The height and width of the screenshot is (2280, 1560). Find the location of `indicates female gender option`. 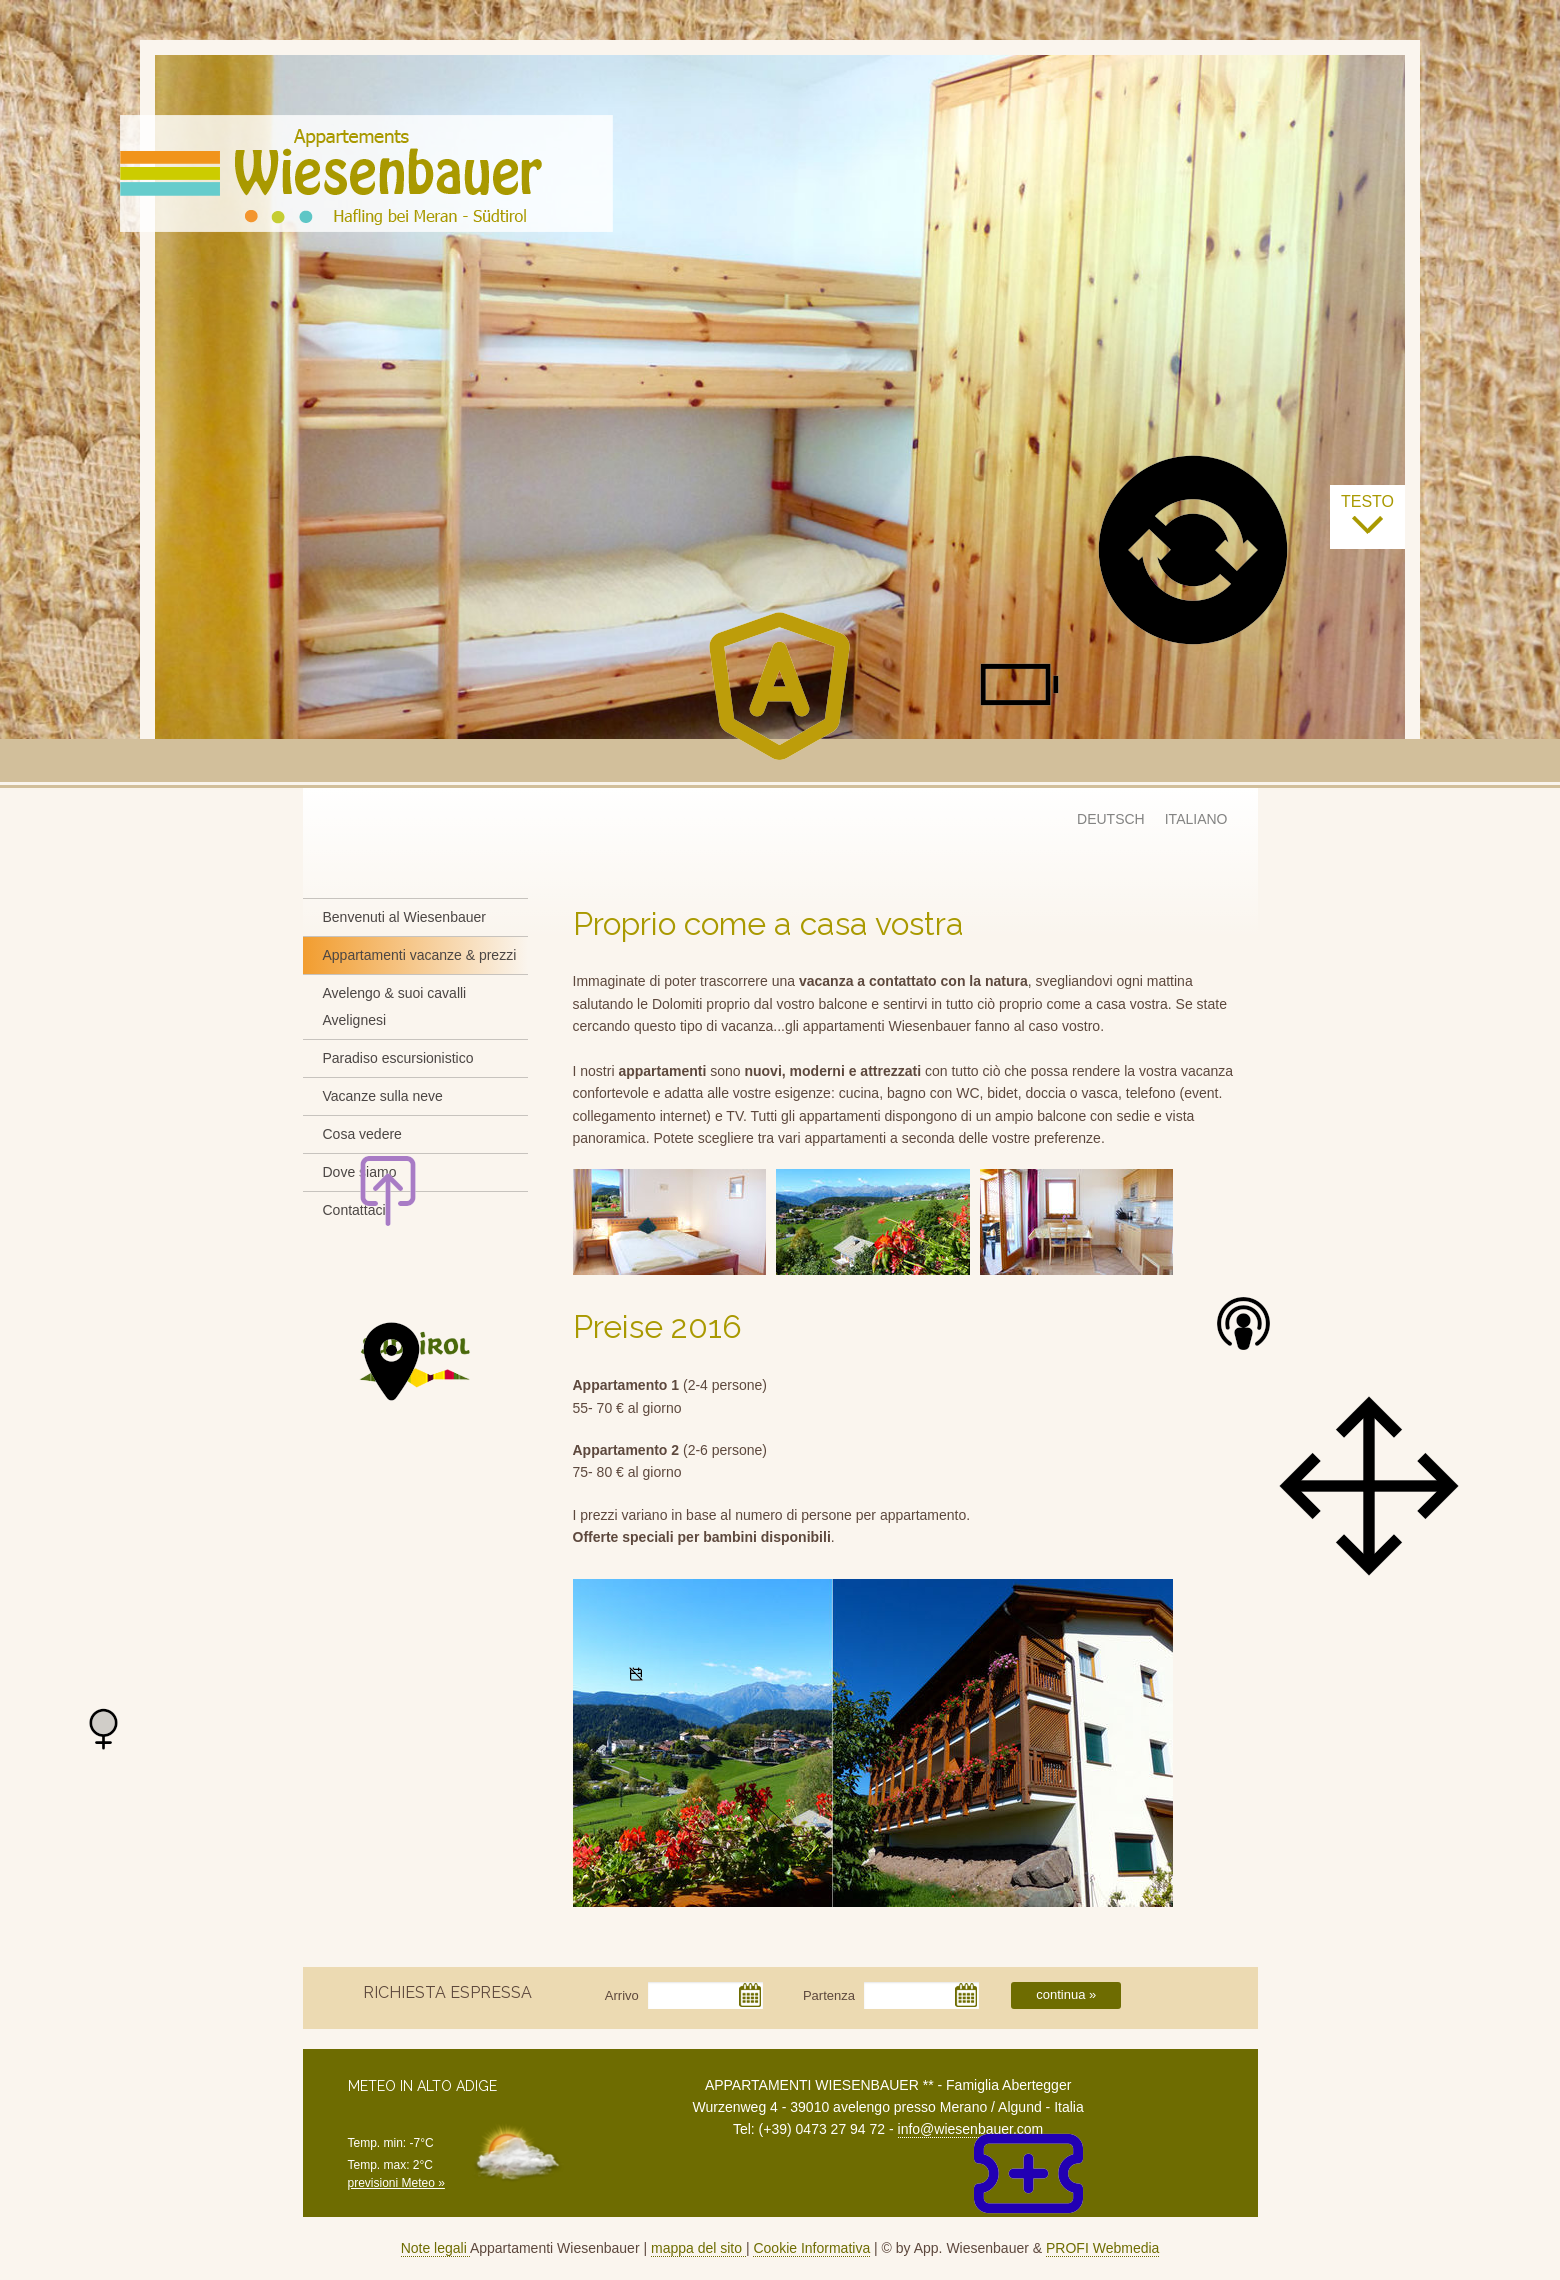

indicates female gender option is located at coordinates (103, 1728).